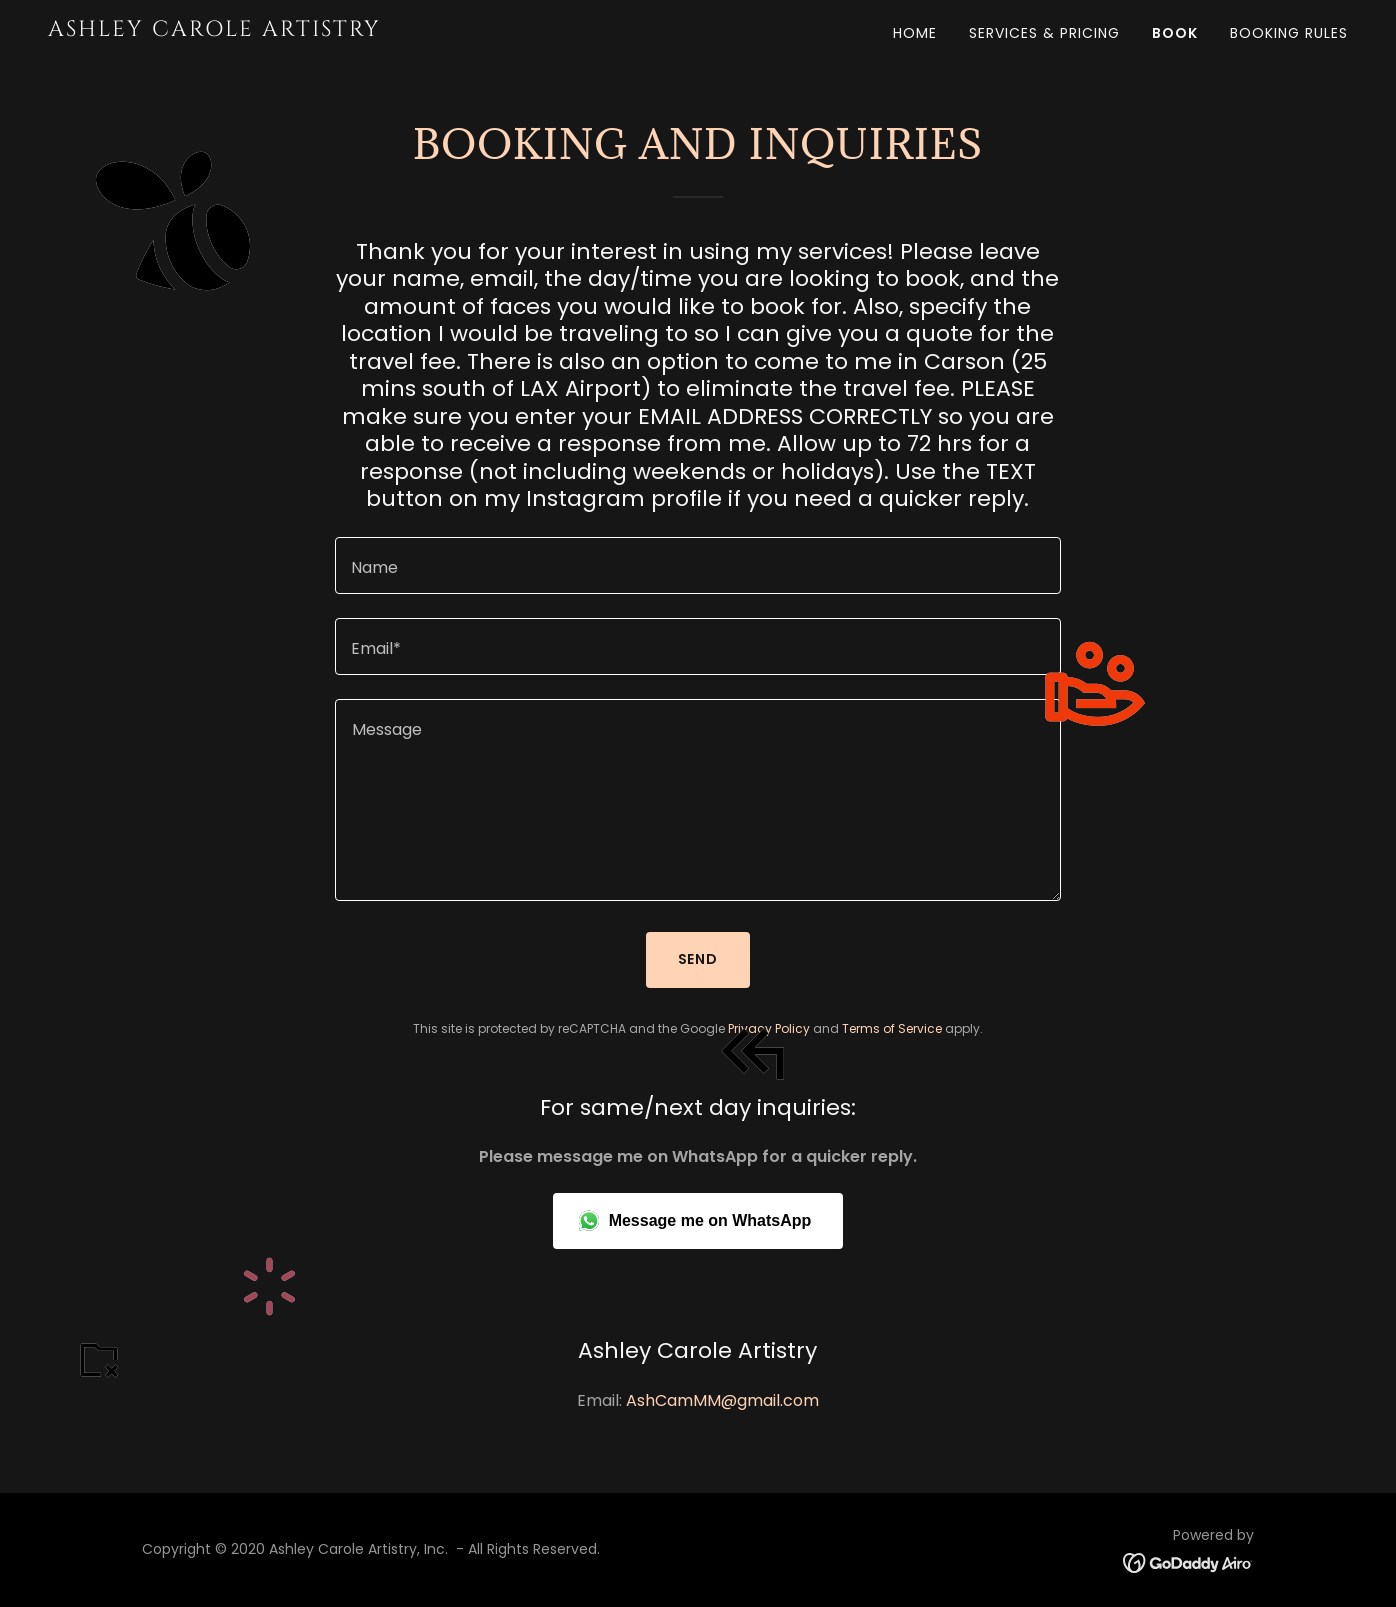 The image size is (1396, 1607). Describe the element at coordinates (1094, 686) in the screenshot. I see `make a payment or tip` at that location.